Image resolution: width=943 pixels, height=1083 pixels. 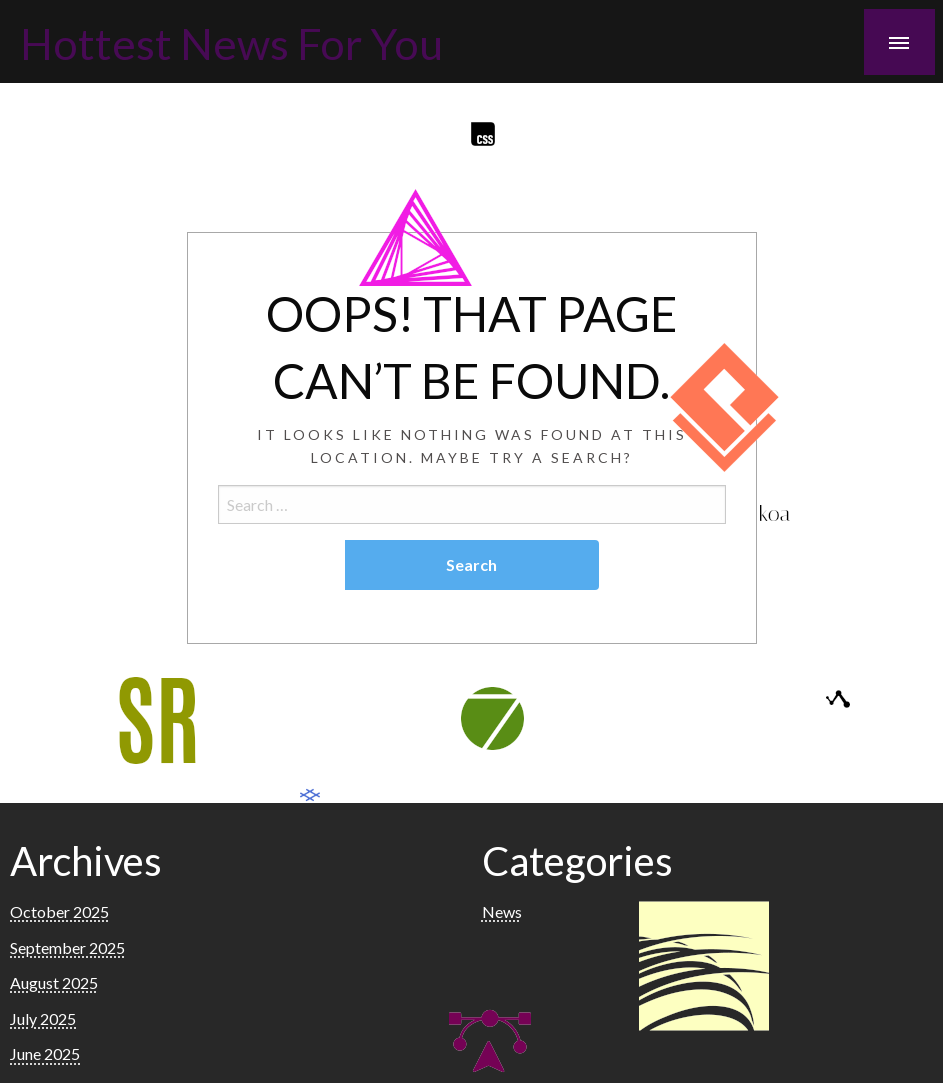 I want to click on open Visual Paradigm application, so click(x=724, y=407).